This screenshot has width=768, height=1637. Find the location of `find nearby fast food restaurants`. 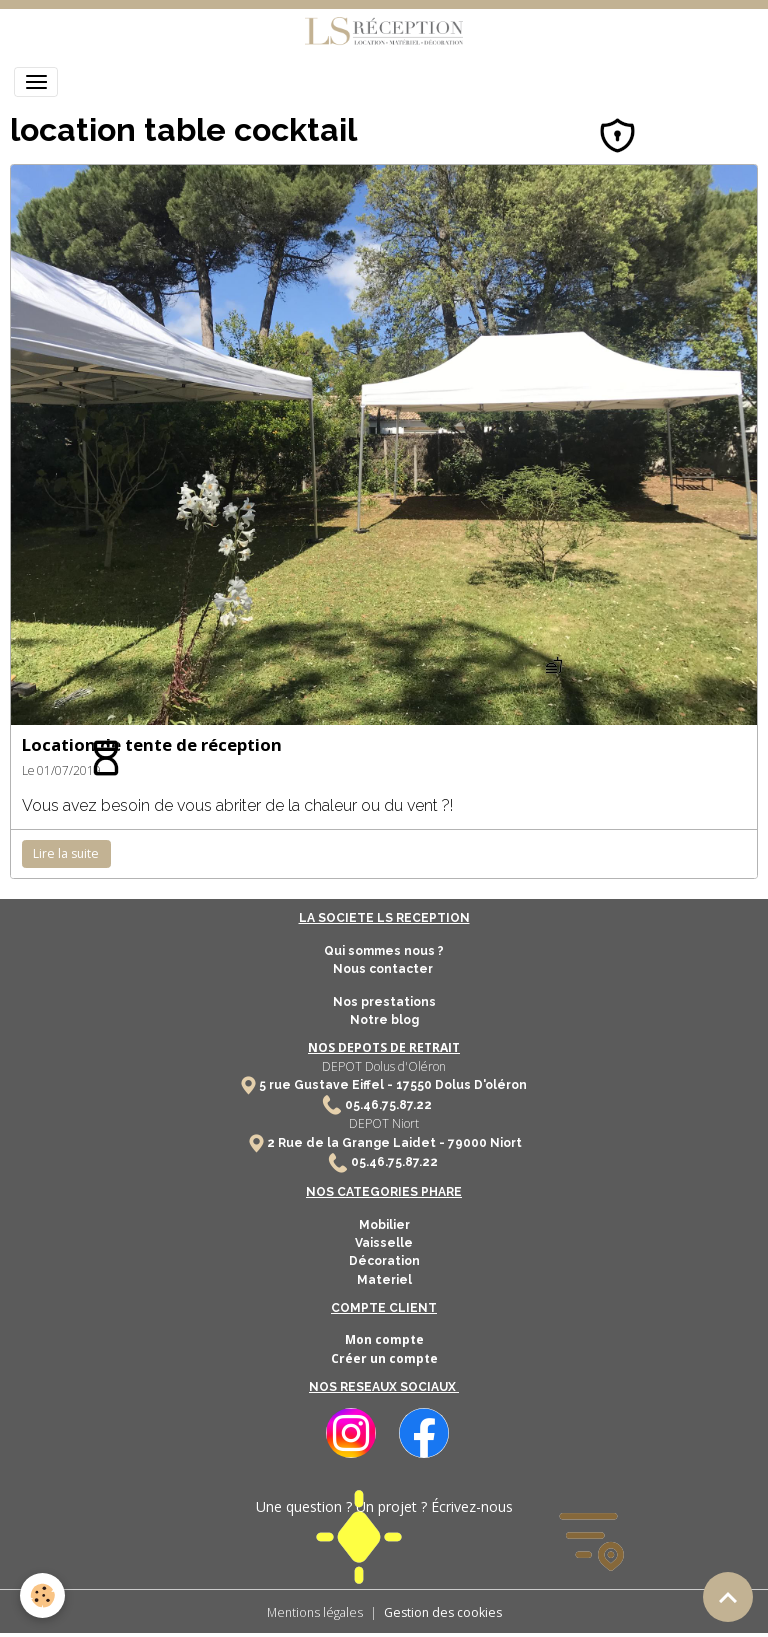

find nearby fast food restaurants is located at coordinates (554, 665).